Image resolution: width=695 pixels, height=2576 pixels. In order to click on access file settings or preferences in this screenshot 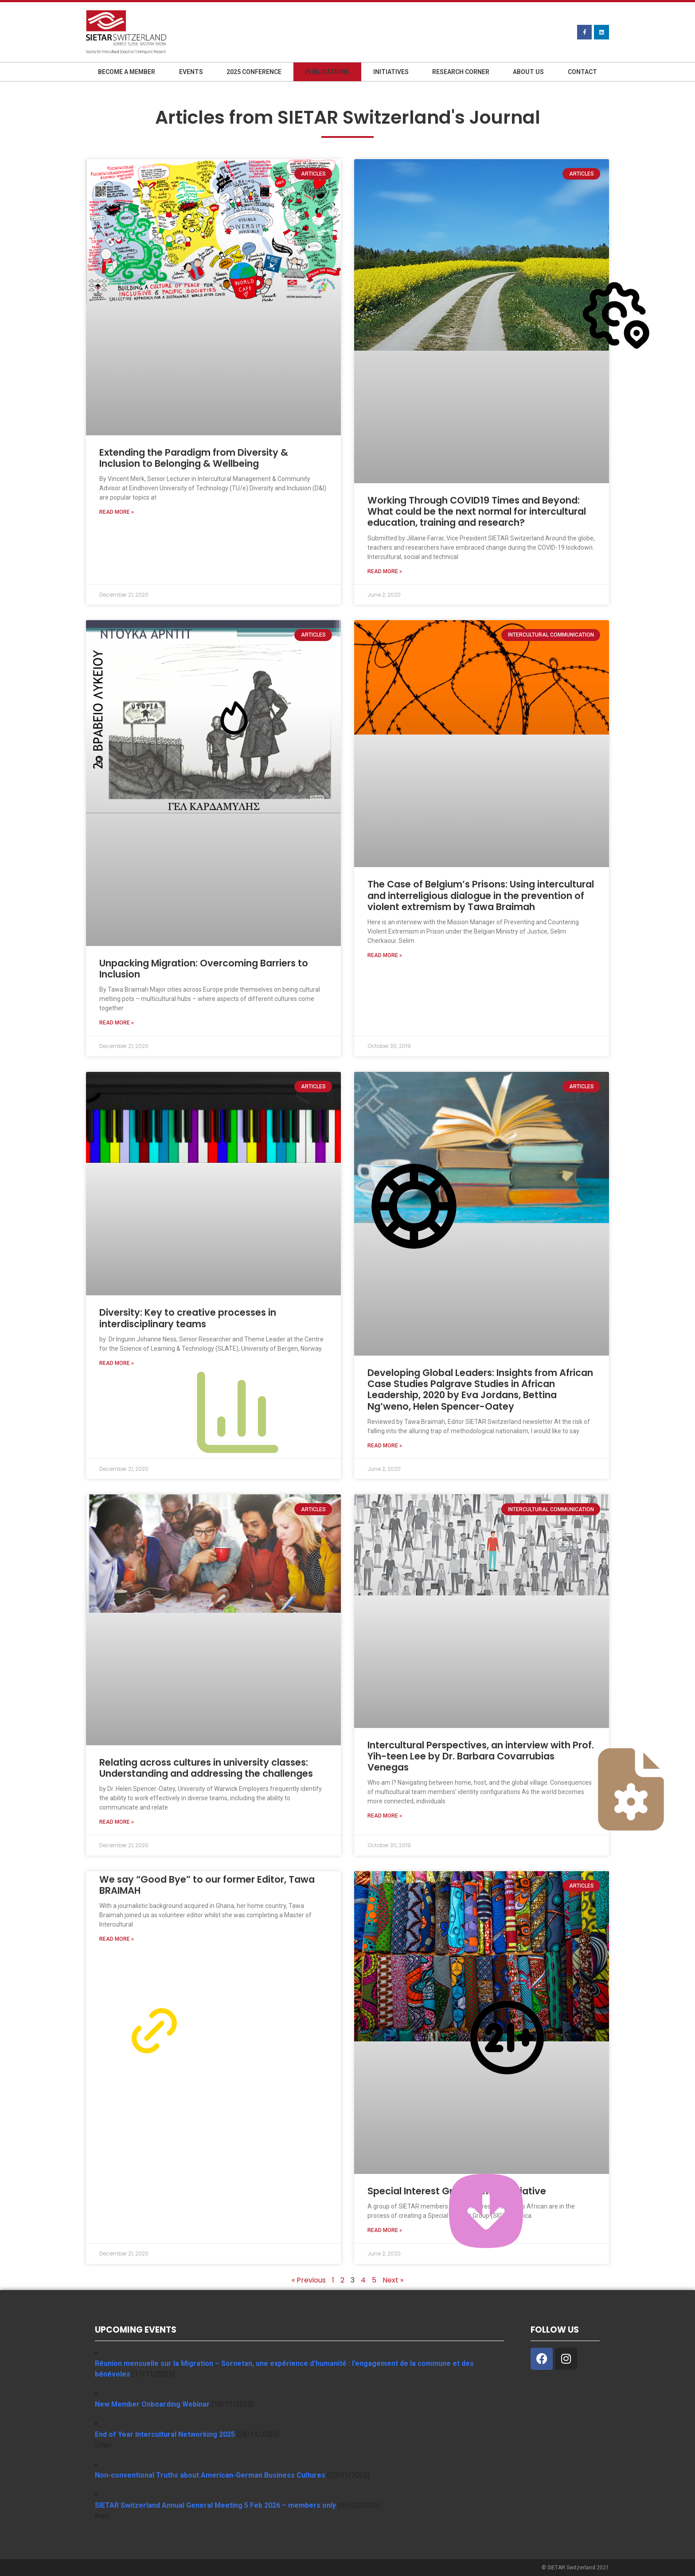, I will do `click(631, 1789)`.